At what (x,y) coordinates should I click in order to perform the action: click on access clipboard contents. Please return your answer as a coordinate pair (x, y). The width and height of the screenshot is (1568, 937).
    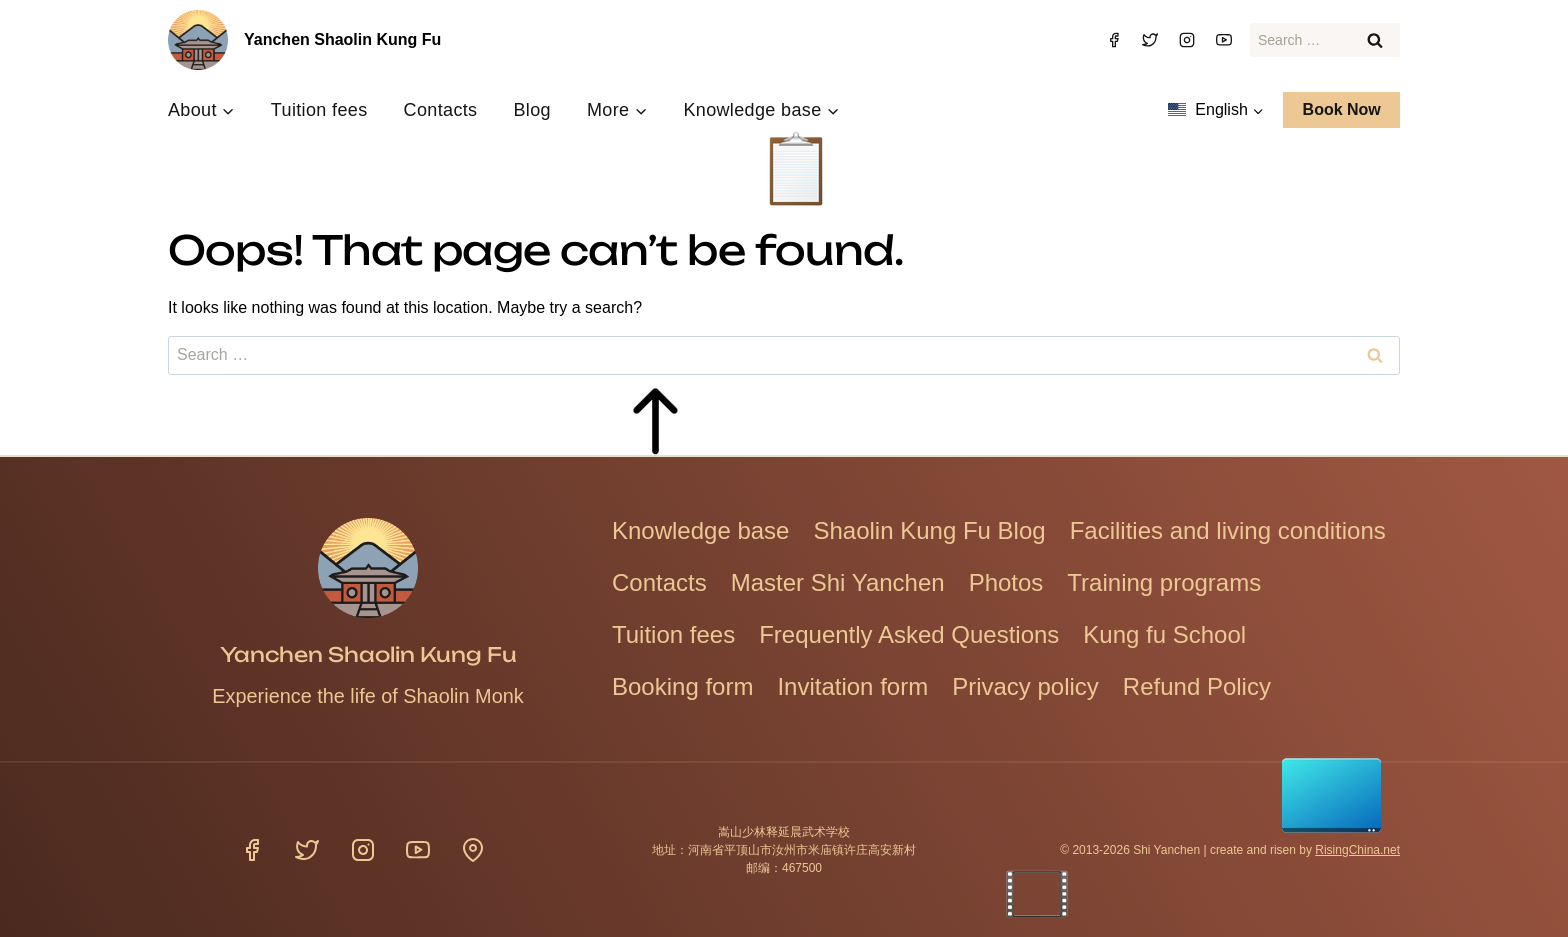
    Looking at the image, I should click on (796, 169).